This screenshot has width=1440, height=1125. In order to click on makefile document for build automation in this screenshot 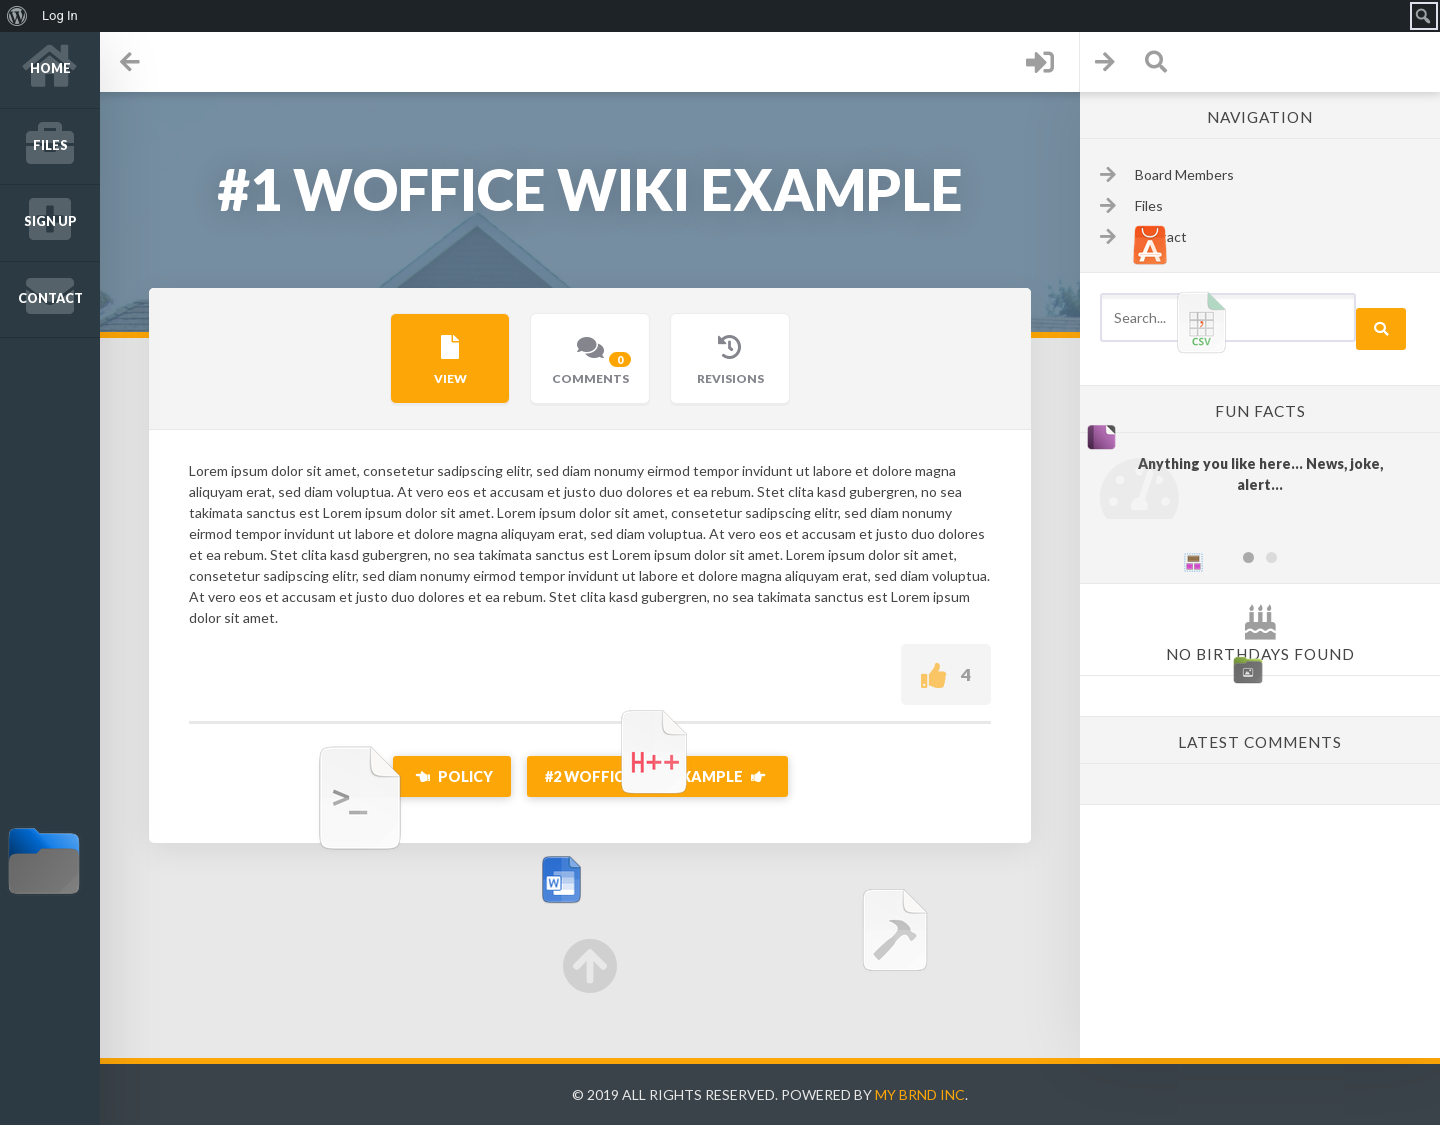, I will do `click(895, 930)`.